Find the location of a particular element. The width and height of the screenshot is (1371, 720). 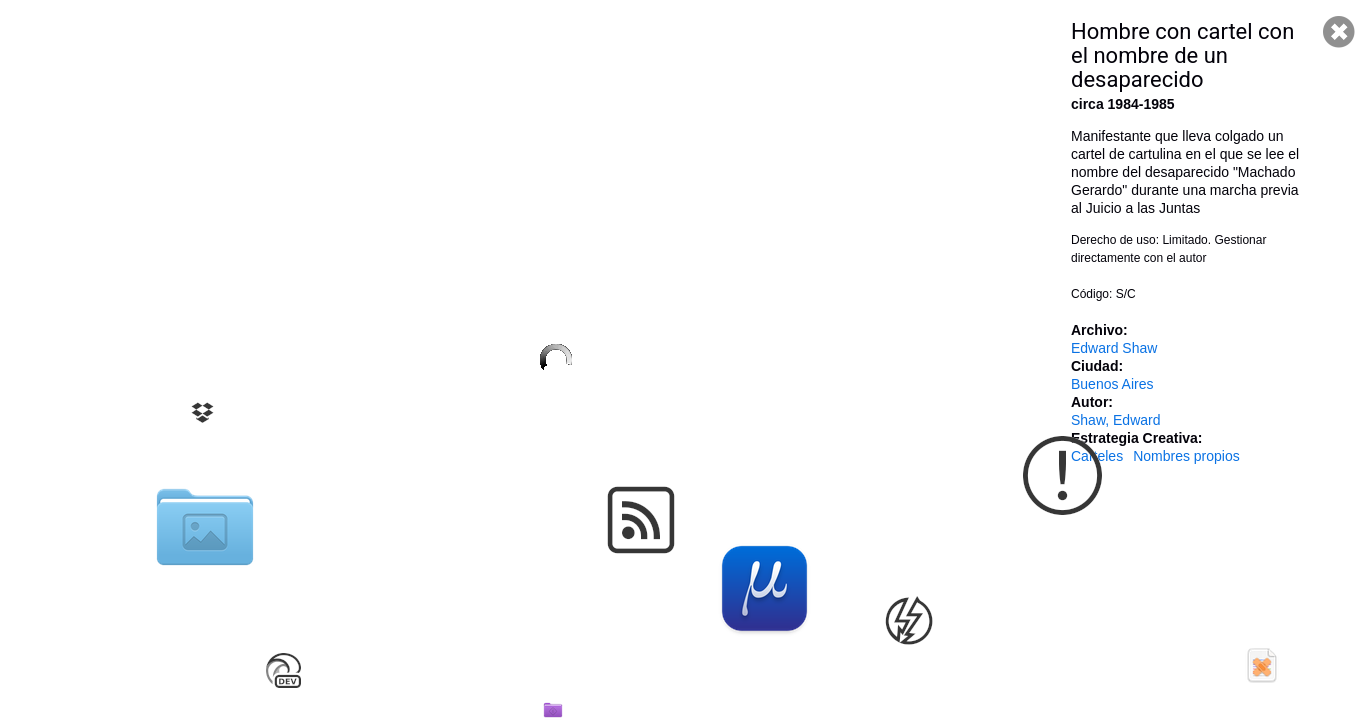

access public or shared folder is located at coordinates (553, 710).